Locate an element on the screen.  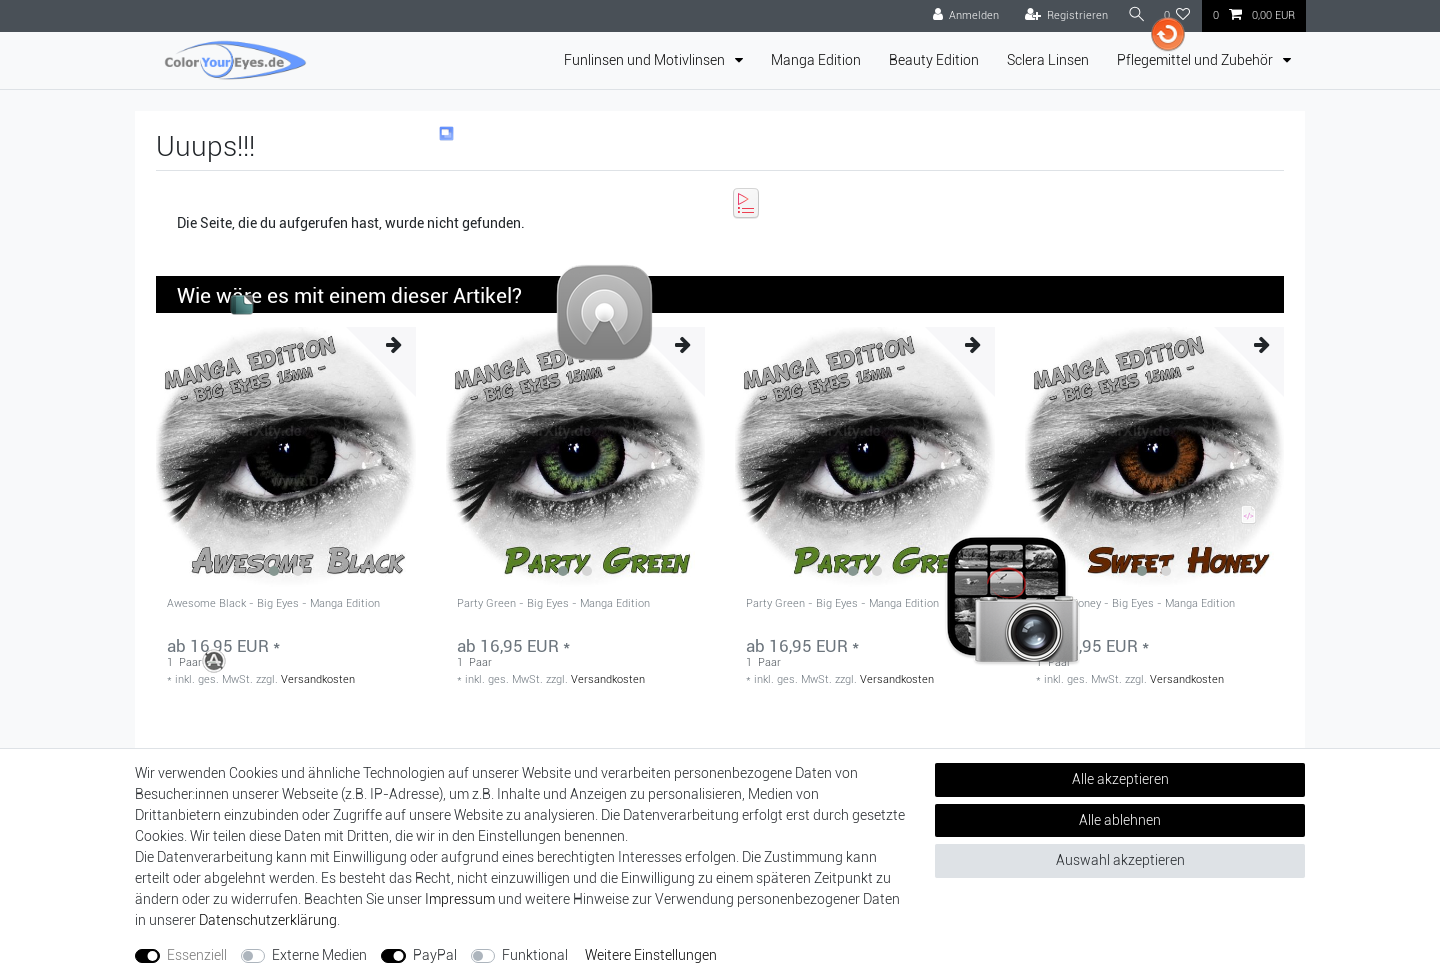
open the software updater application is located at coordinates (214, 661).